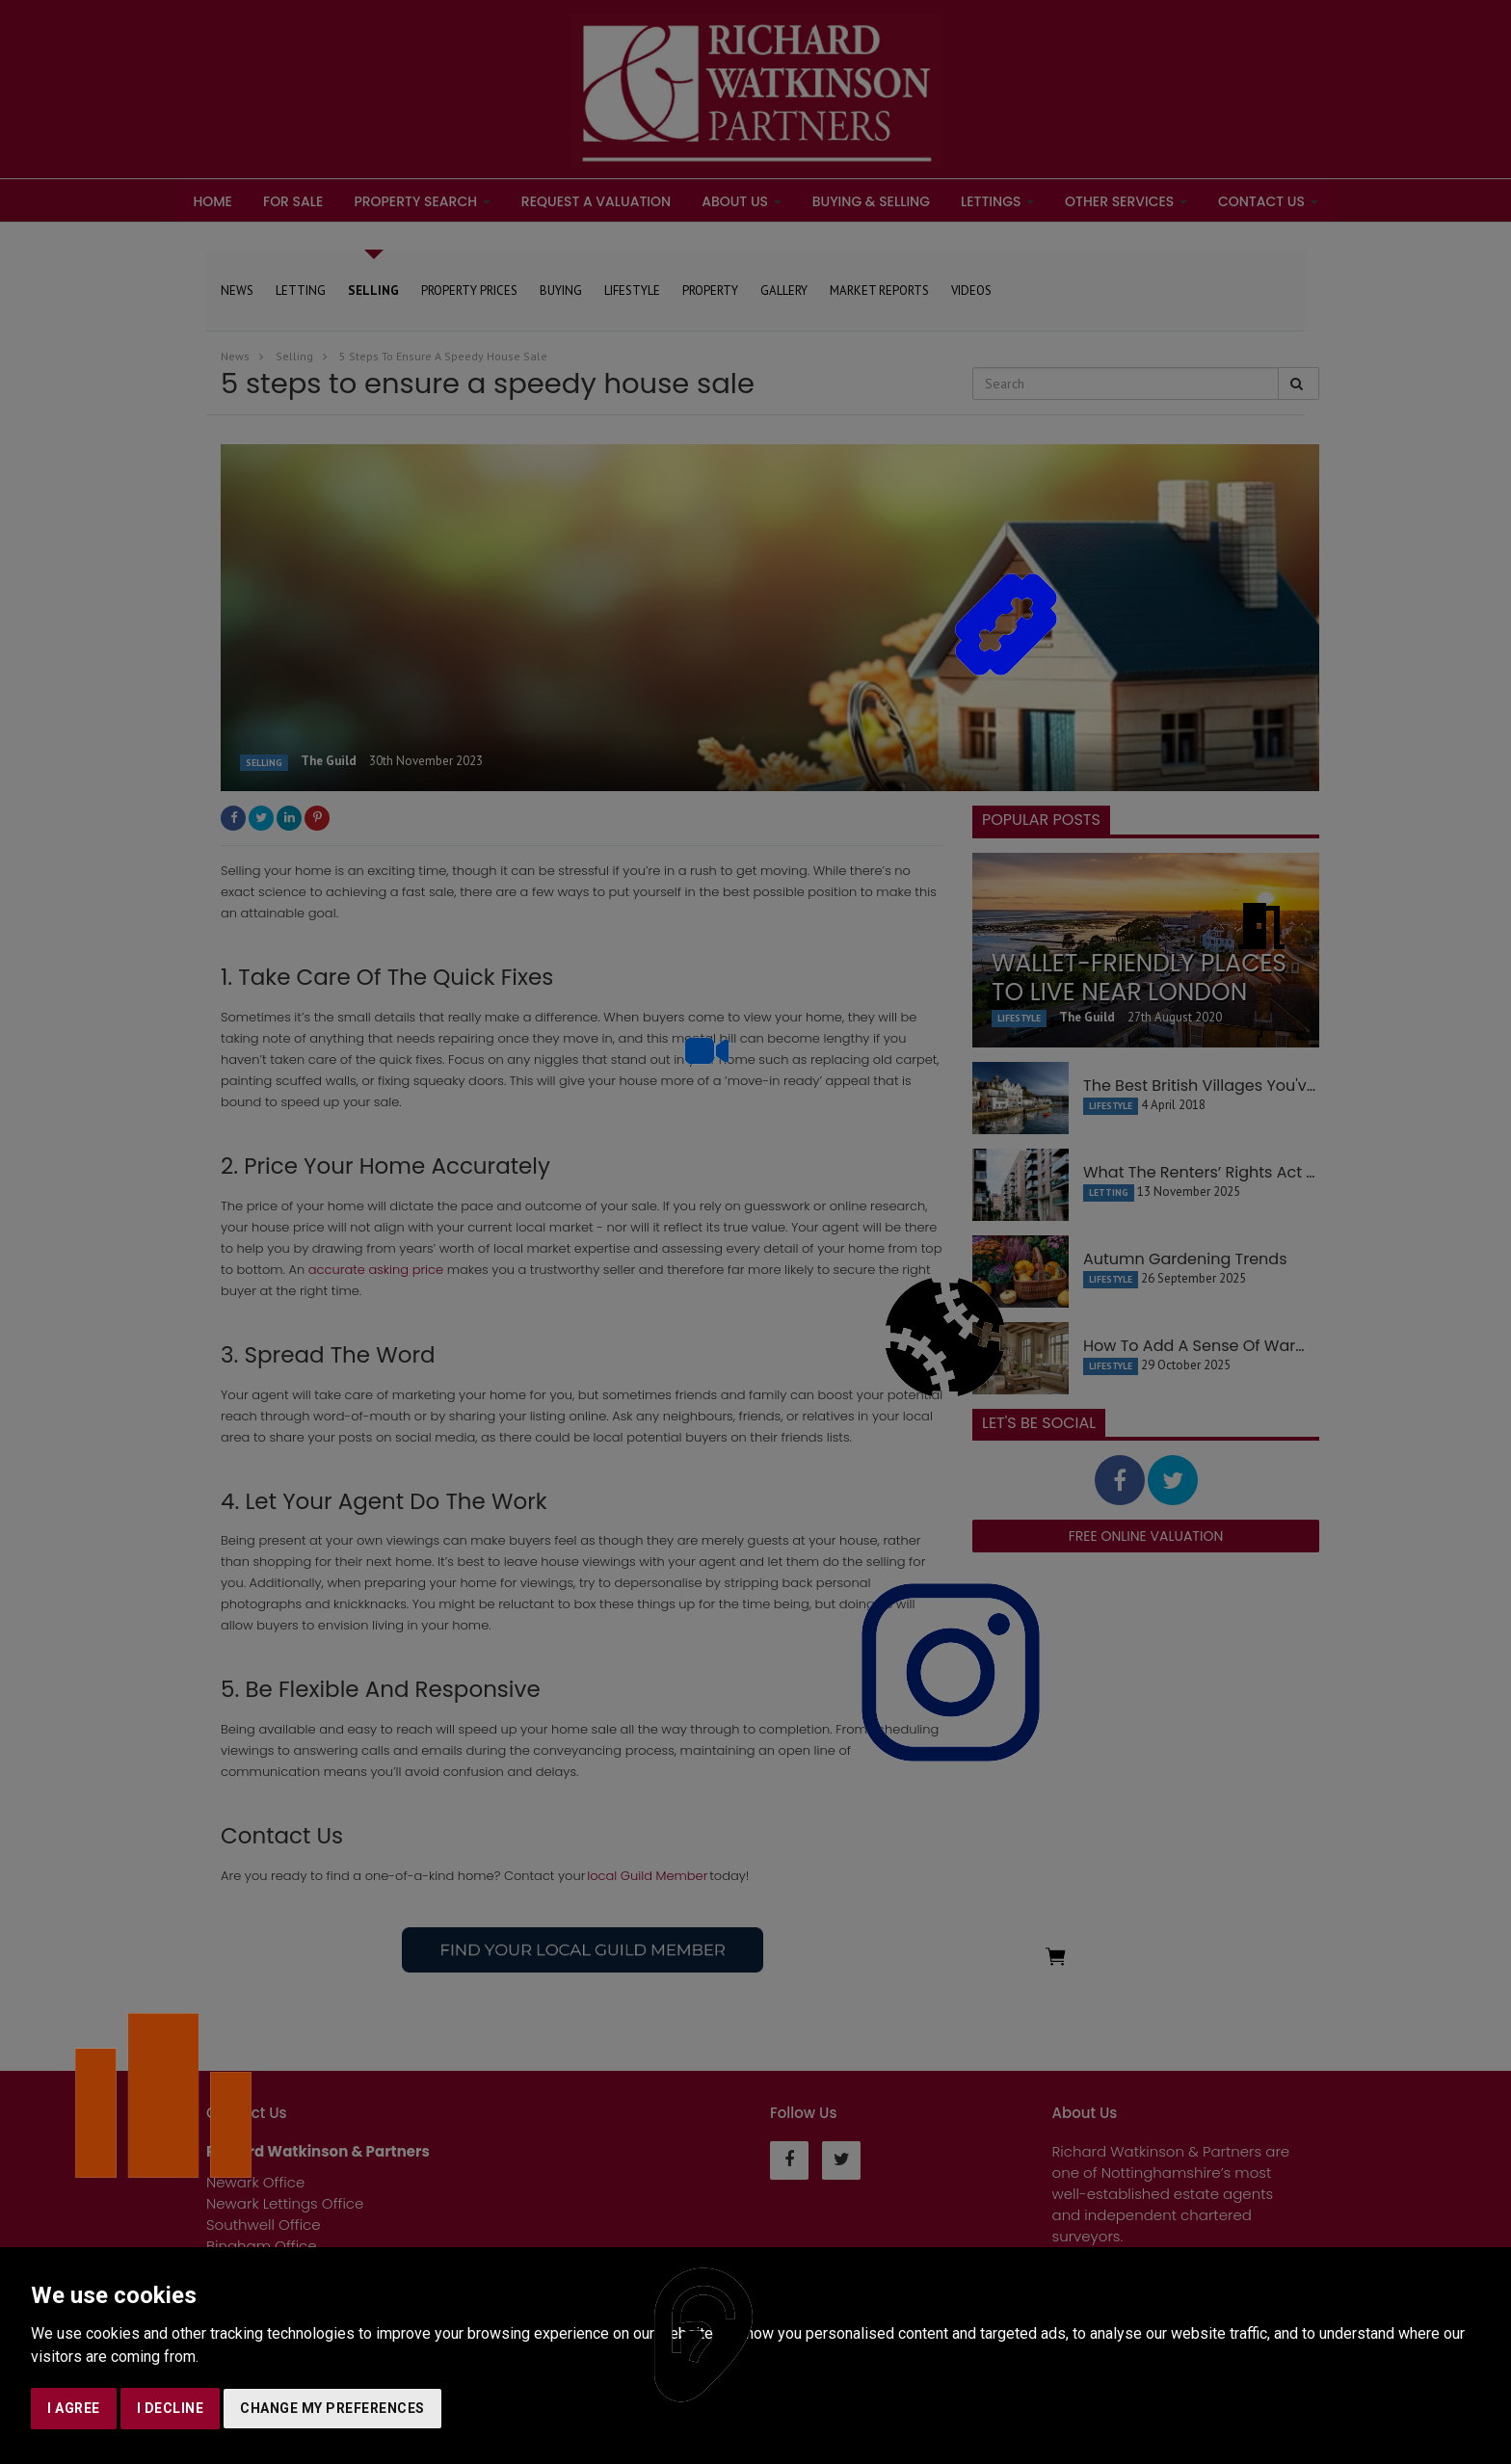 The image size is (1511, 2464). I want to click on start a video call, so click(706, 1050).